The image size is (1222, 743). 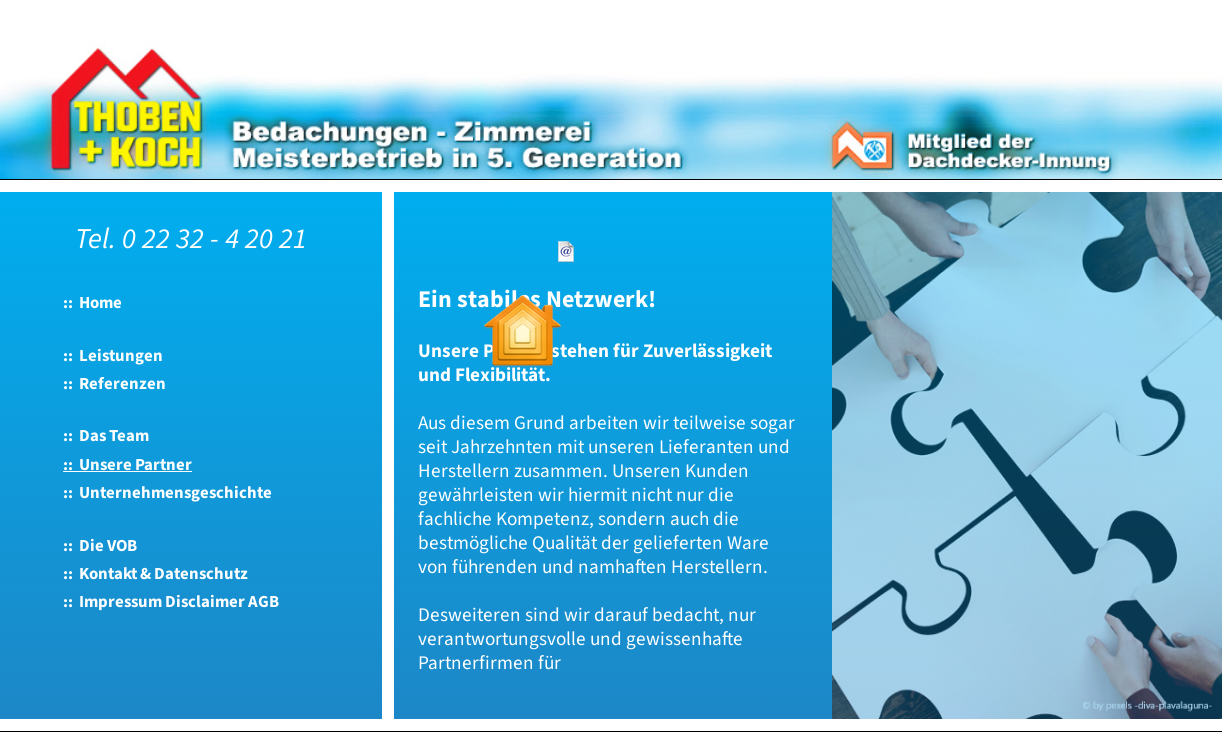 What do you see at coordinates (566, 252) in the screenshot?
I see `access your saved web bookmarks` at bounding box center [566, 252].